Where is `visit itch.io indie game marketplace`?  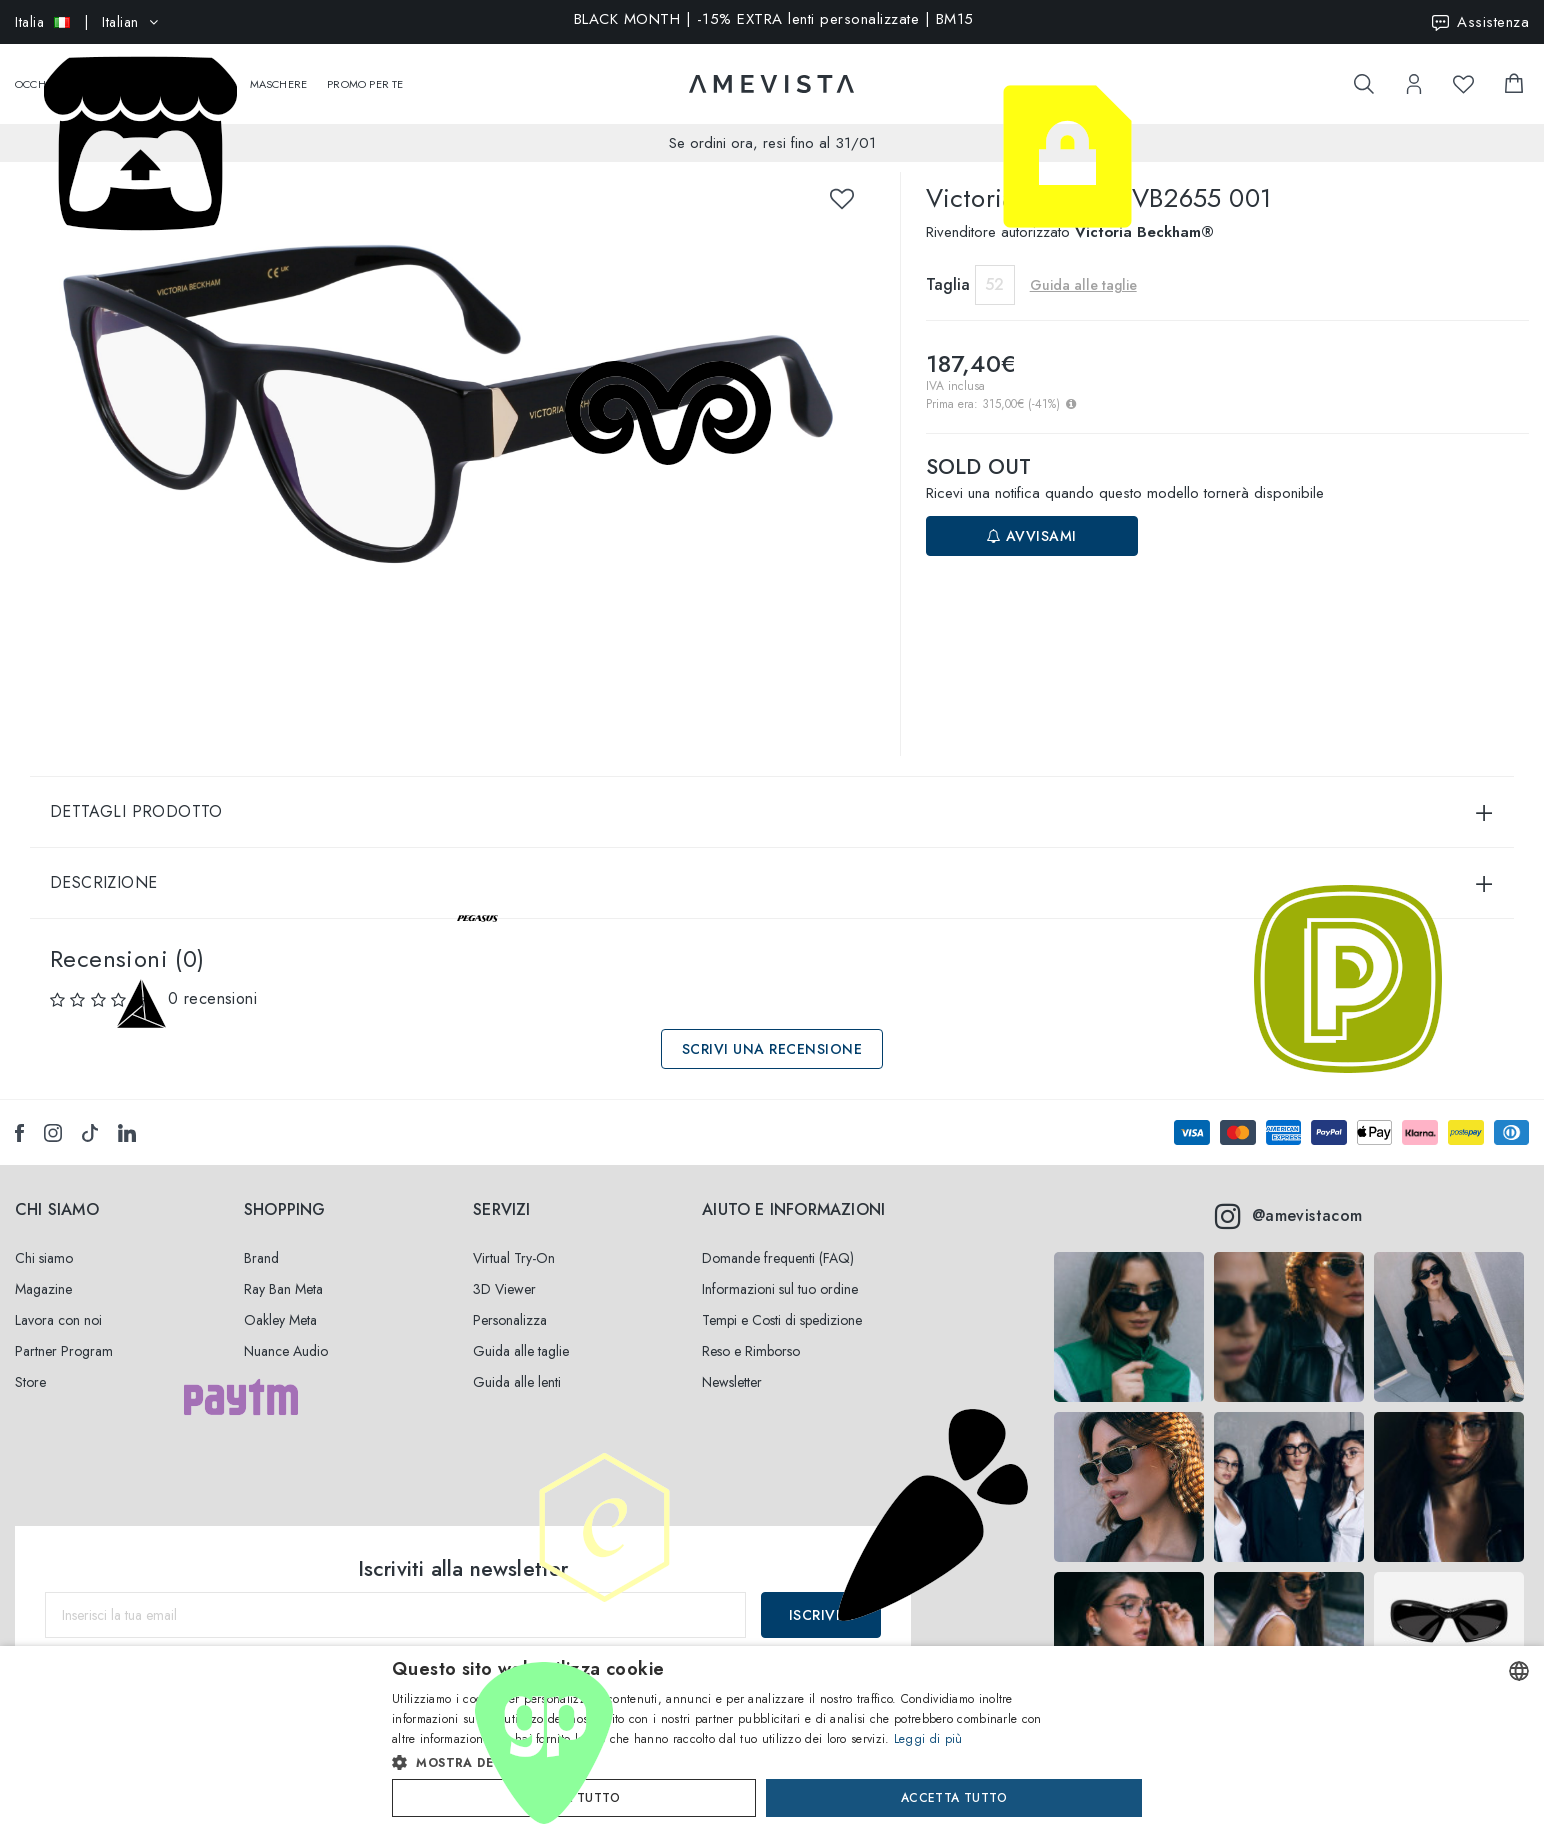 visit itch.io indie game marketplace is located at coordinates (140, 143).